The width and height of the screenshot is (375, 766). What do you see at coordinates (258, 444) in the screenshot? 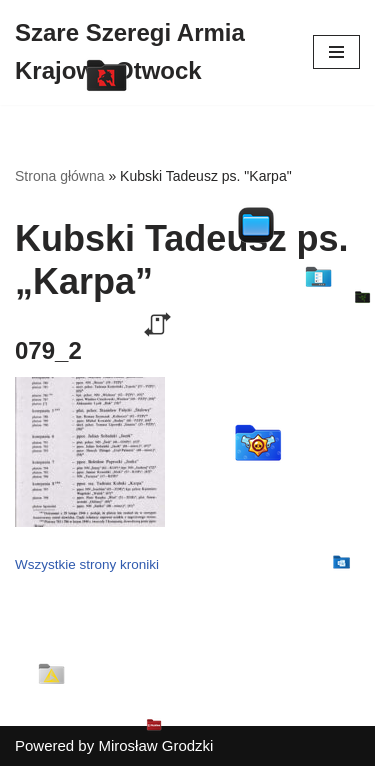
I see `open brawl stars game files folder` at bounding box center [258, 444].